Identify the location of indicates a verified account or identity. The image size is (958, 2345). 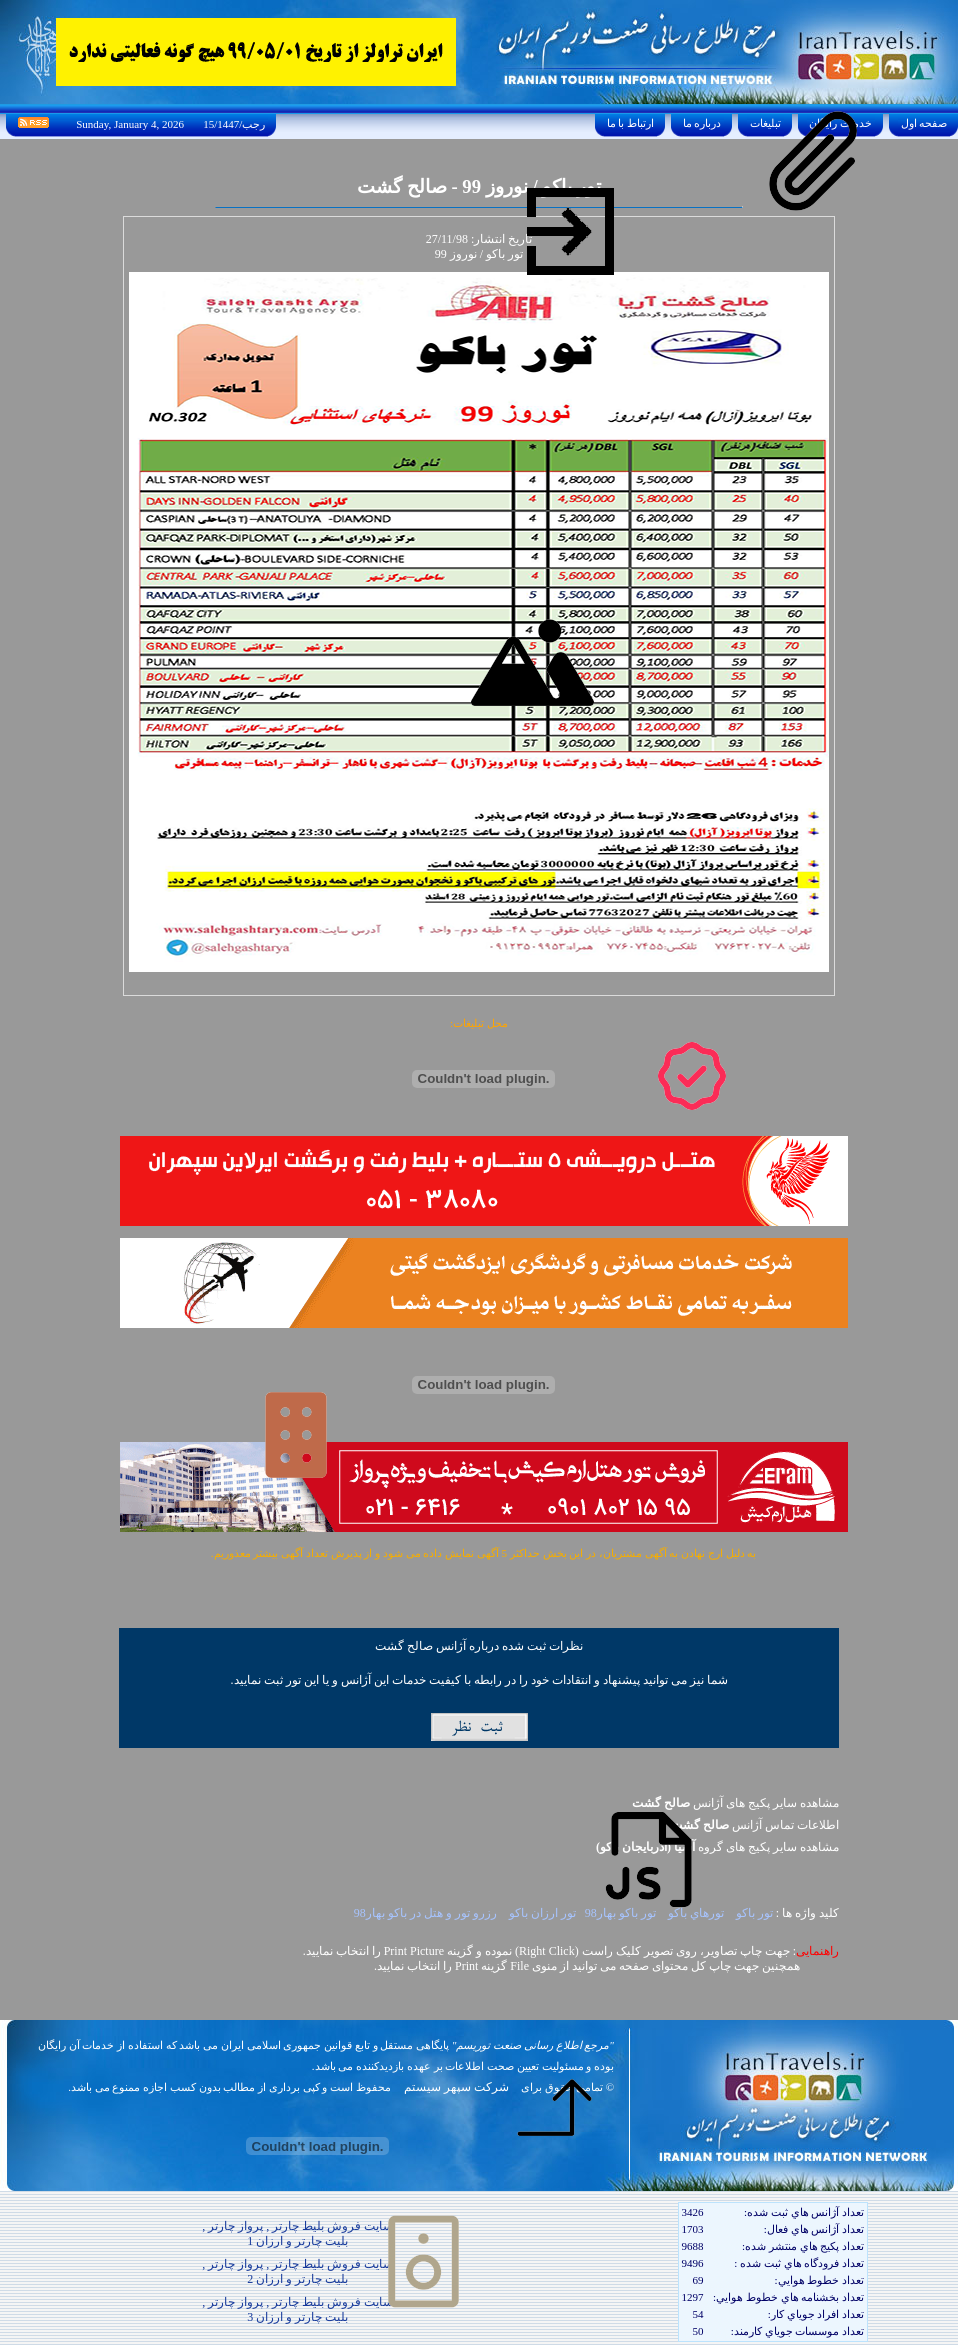
(692, 1076).